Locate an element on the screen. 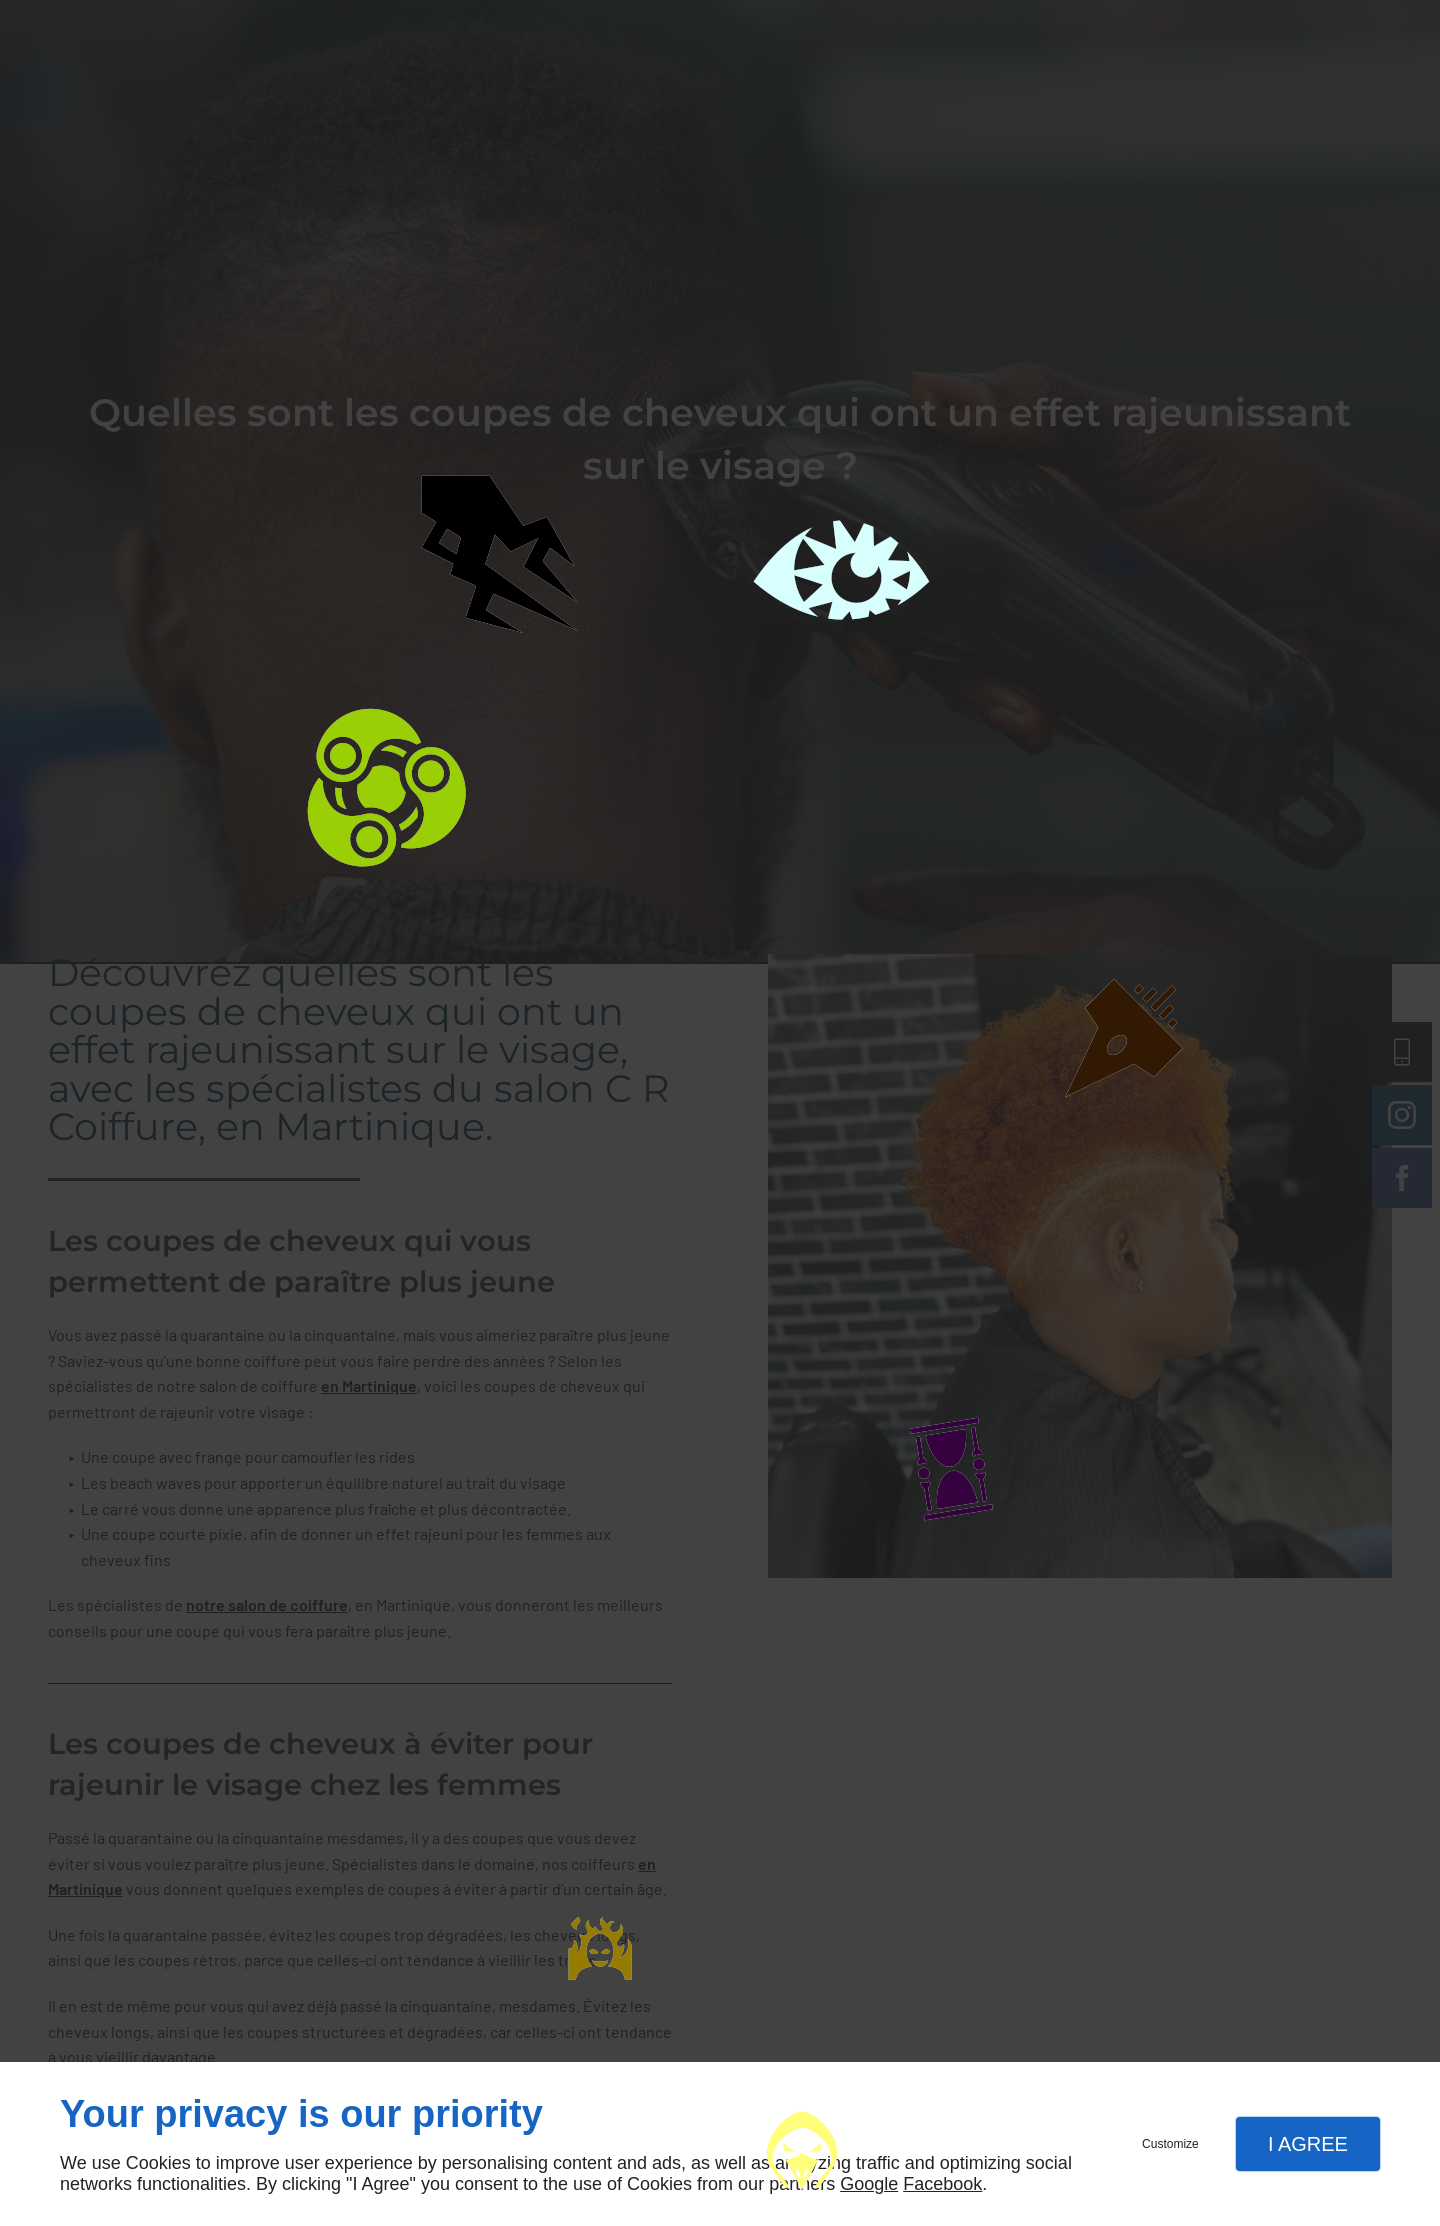 The width and height of the screenshot is (1440, 2226). timer has expired or run out is located at coordinates (949, 1469).